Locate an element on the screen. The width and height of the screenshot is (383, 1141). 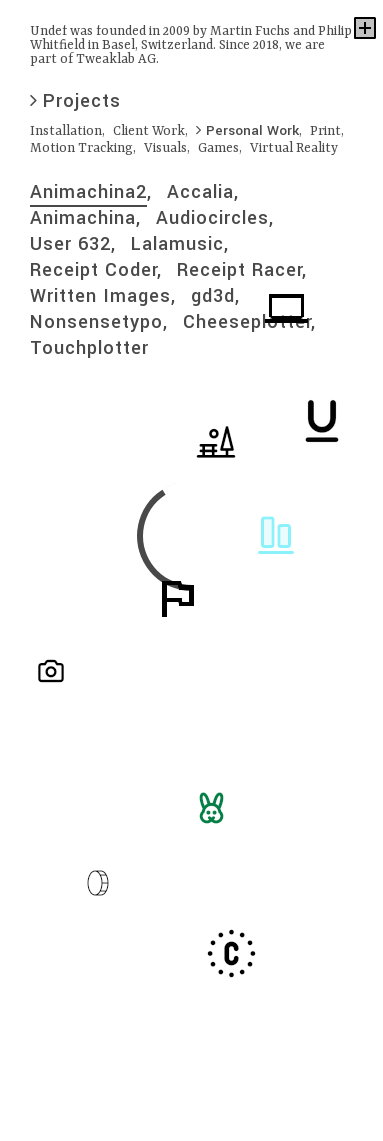
indicates copyright or creative commons status is located at coordinates (231, 953).